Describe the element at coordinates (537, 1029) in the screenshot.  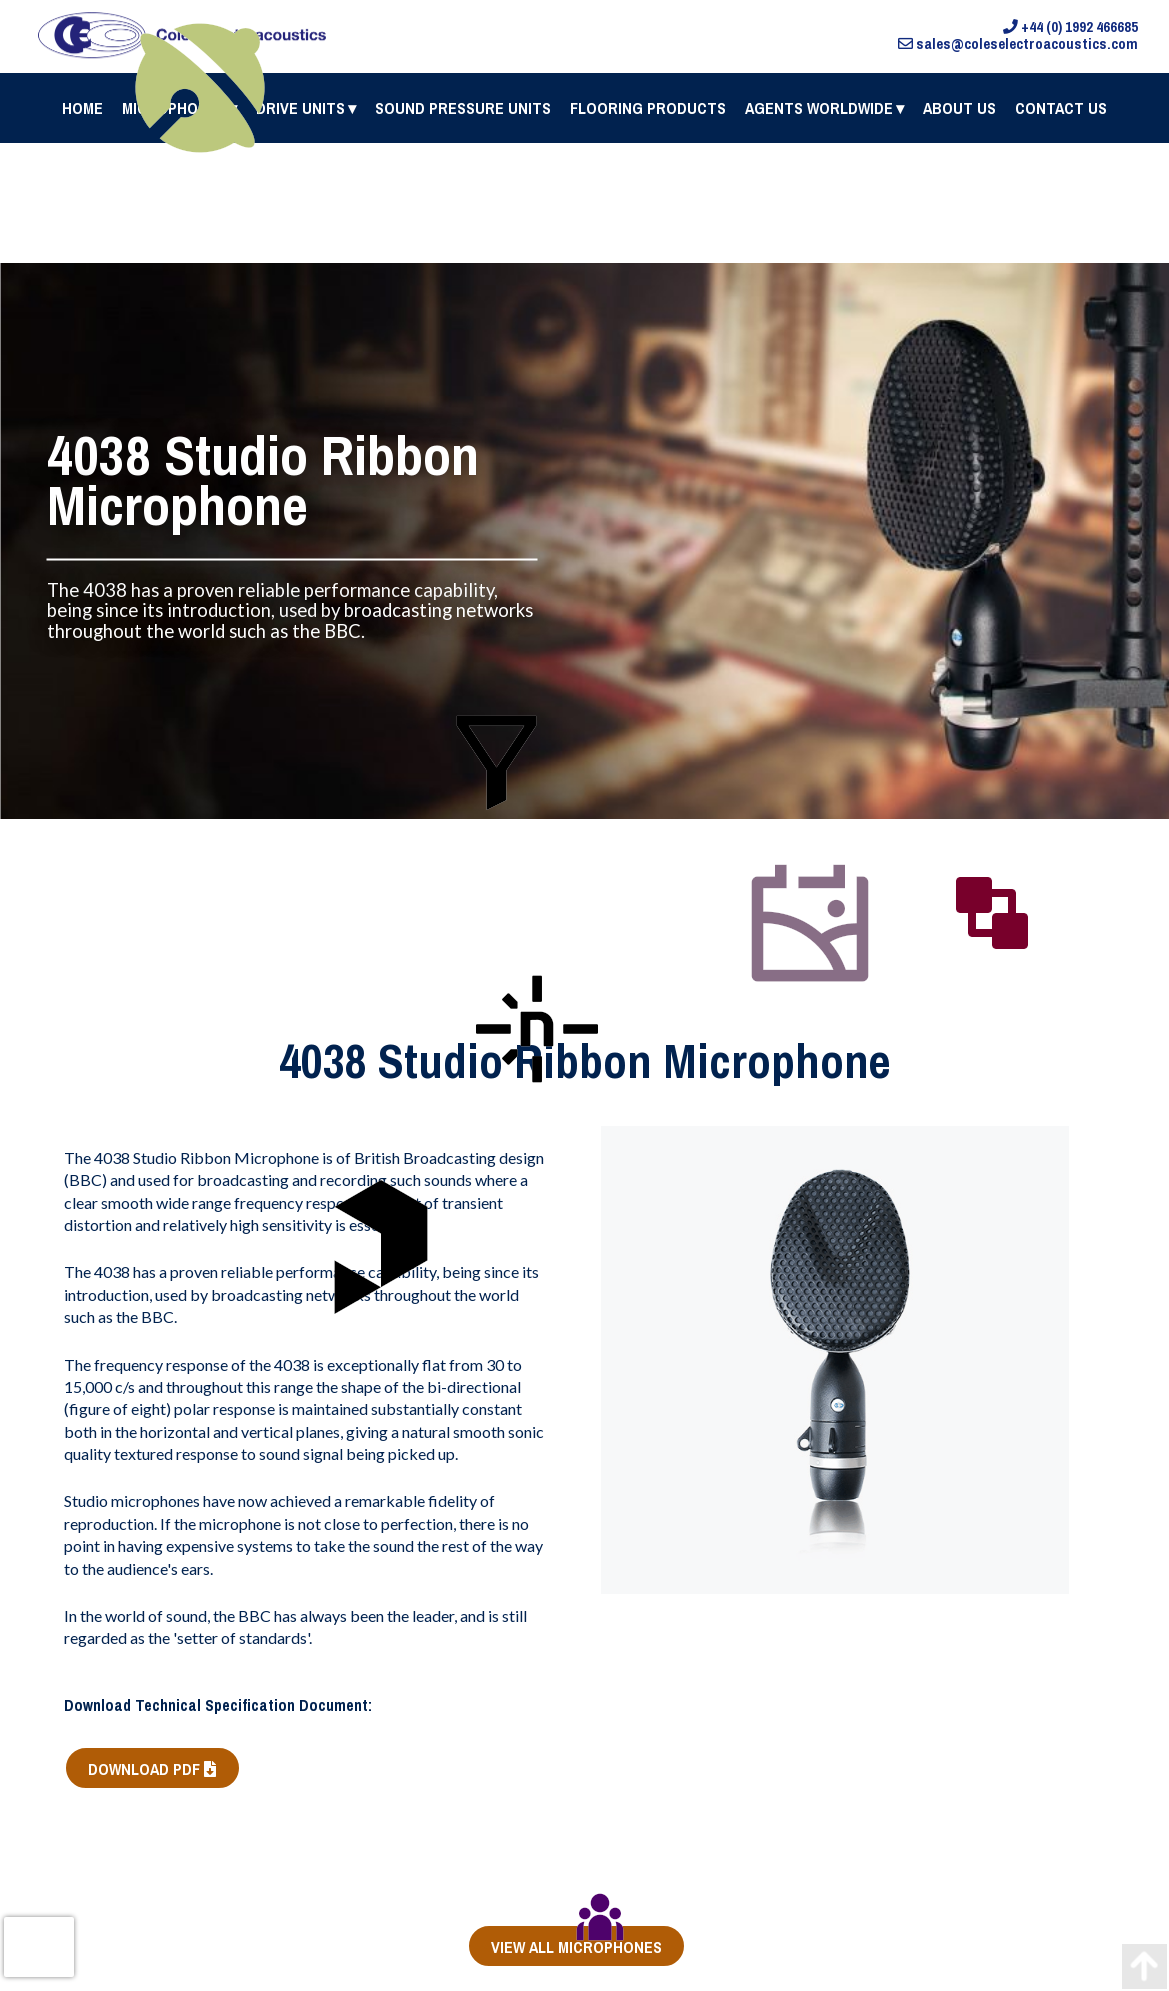
I see `Netlify logo` at that location.